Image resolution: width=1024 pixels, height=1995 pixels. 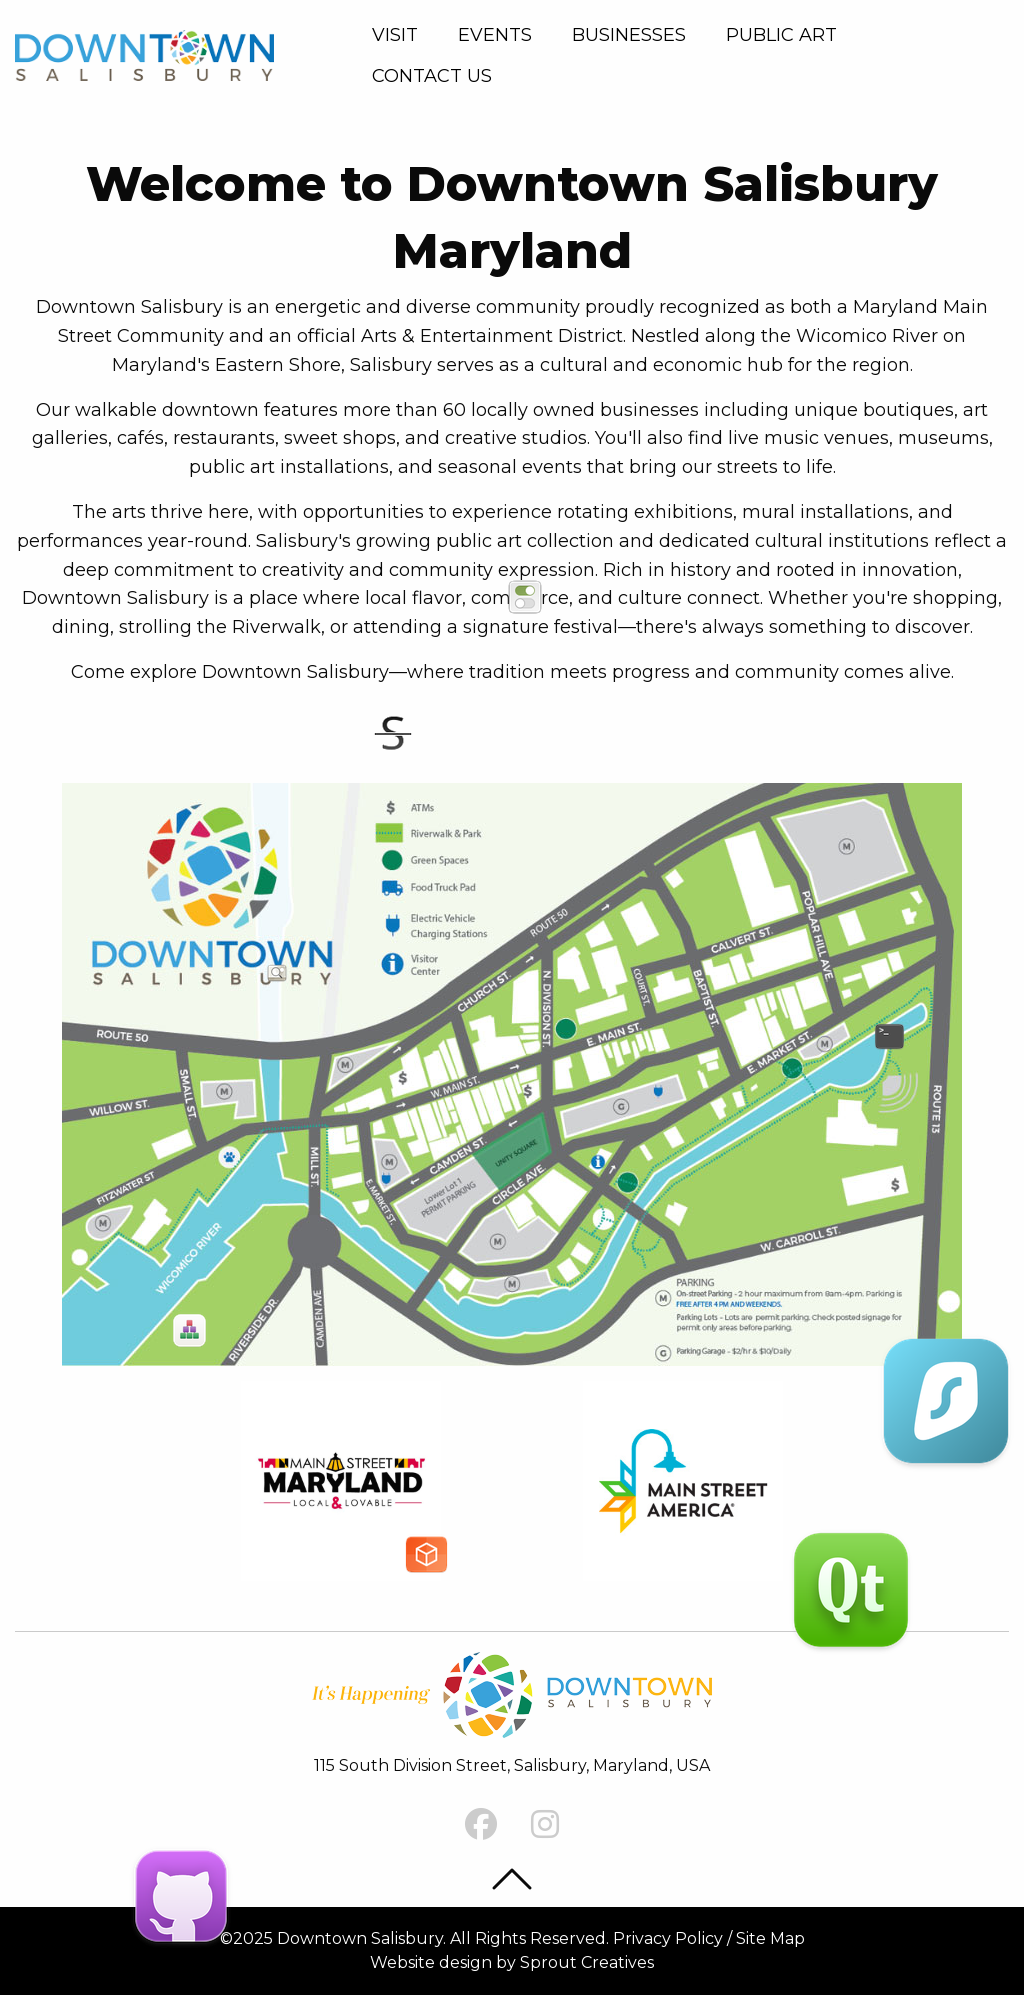 What do you see at coordinates (889, 1036) in the screenshot?
I see `open the terminal application` at bounding box center [889, 1036].